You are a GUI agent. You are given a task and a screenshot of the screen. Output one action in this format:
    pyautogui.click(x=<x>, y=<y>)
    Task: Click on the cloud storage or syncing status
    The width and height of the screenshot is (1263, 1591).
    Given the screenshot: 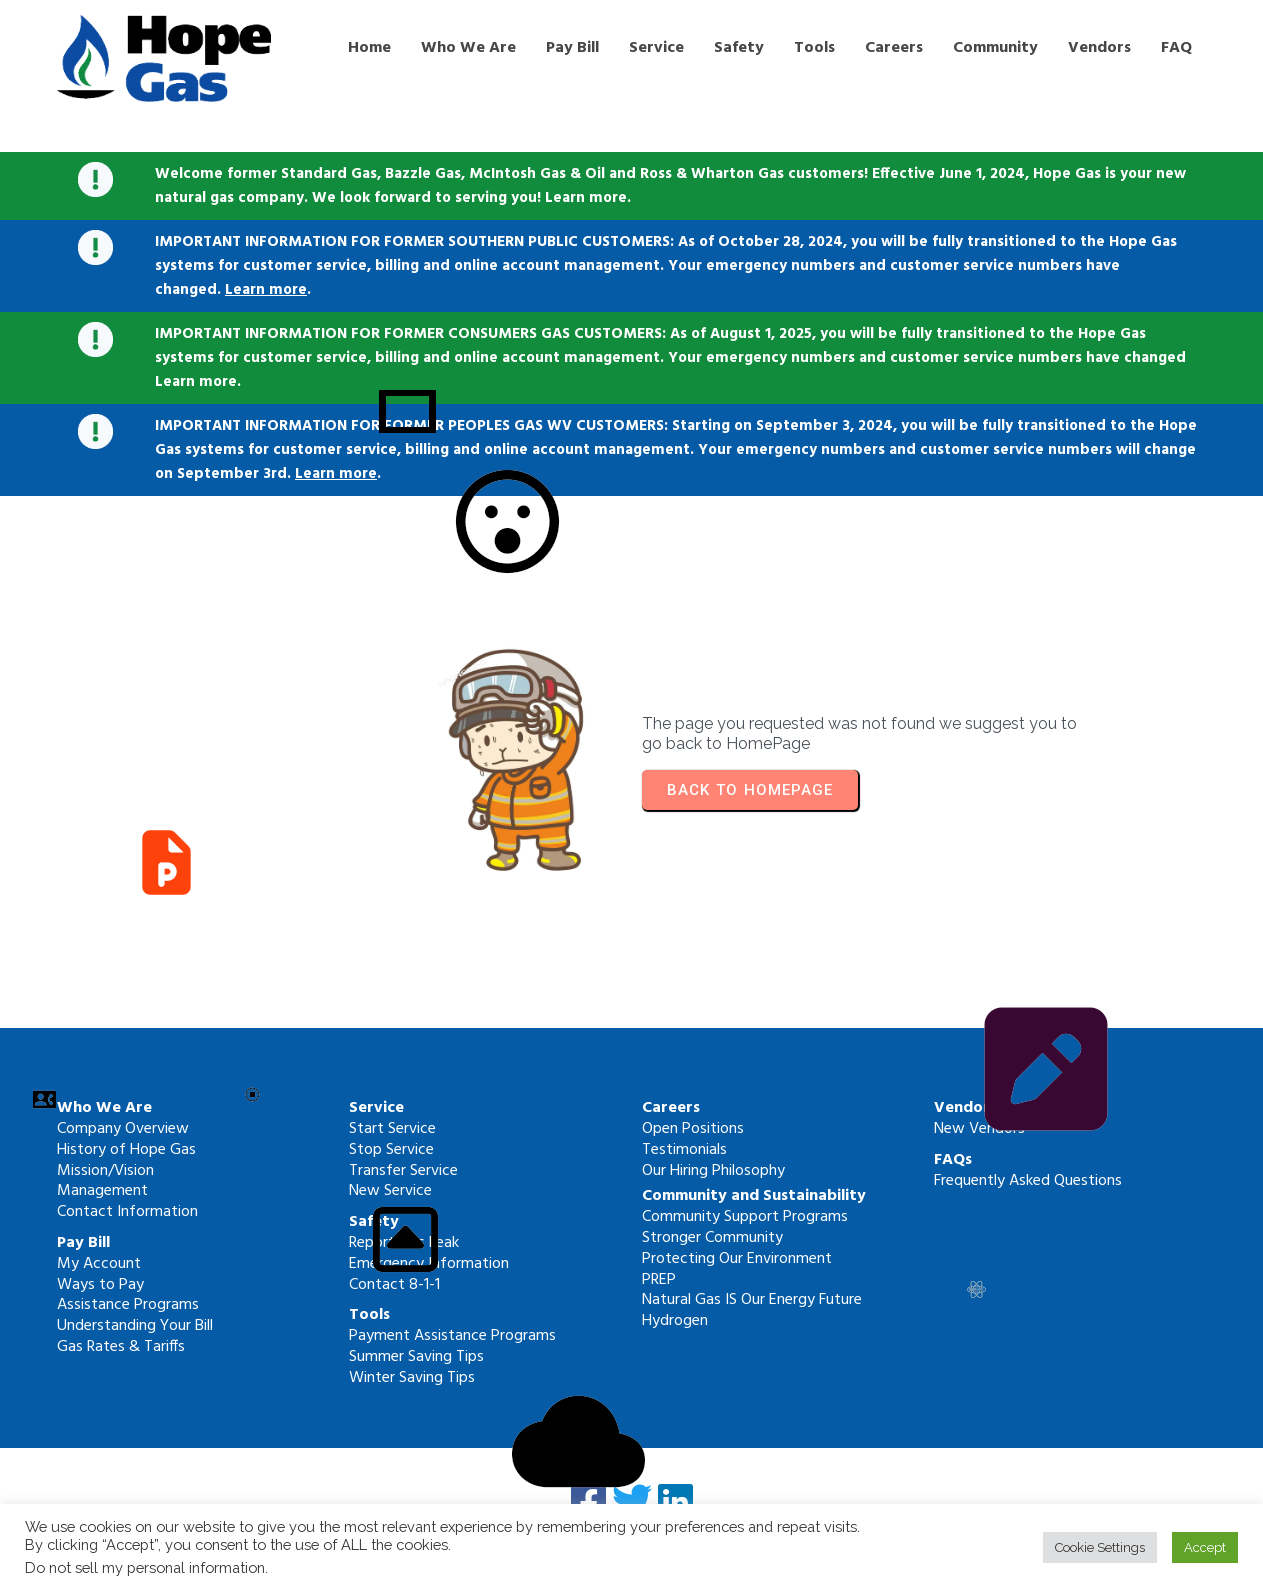 What is the action you would take?
    pyautogui.click(x=578, y=1441)
    